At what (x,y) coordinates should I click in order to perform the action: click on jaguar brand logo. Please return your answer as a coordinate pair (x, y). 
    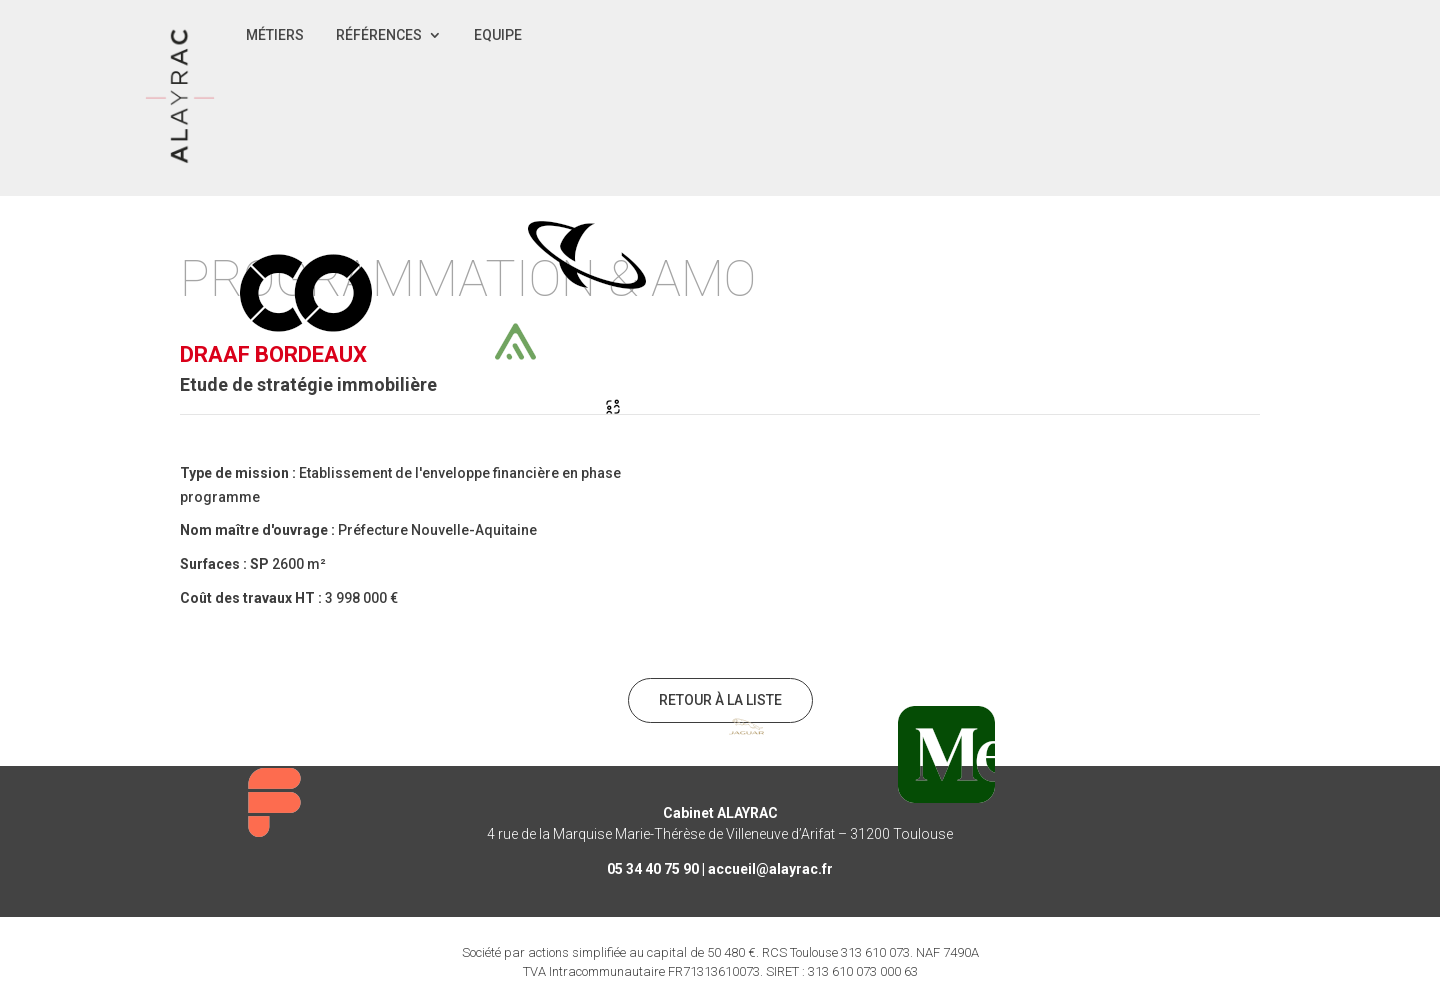
    Looking at the image, I should click on (746, 726).